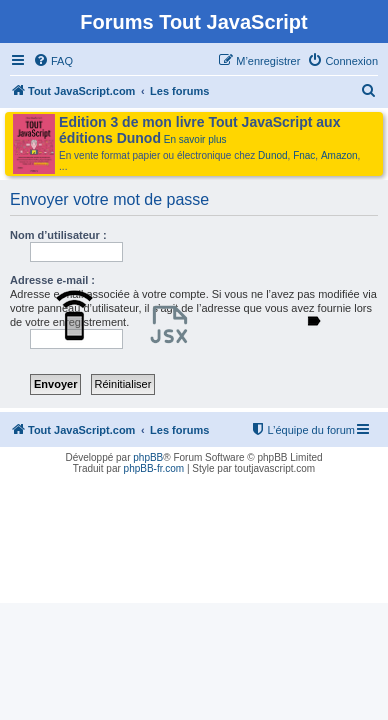 The height and width of the screenshot is (720, 388). What do you see at coordinates (314, 321) in the screenshot?
I see `add or manage labels for organization` at bounding box center [314, 321].